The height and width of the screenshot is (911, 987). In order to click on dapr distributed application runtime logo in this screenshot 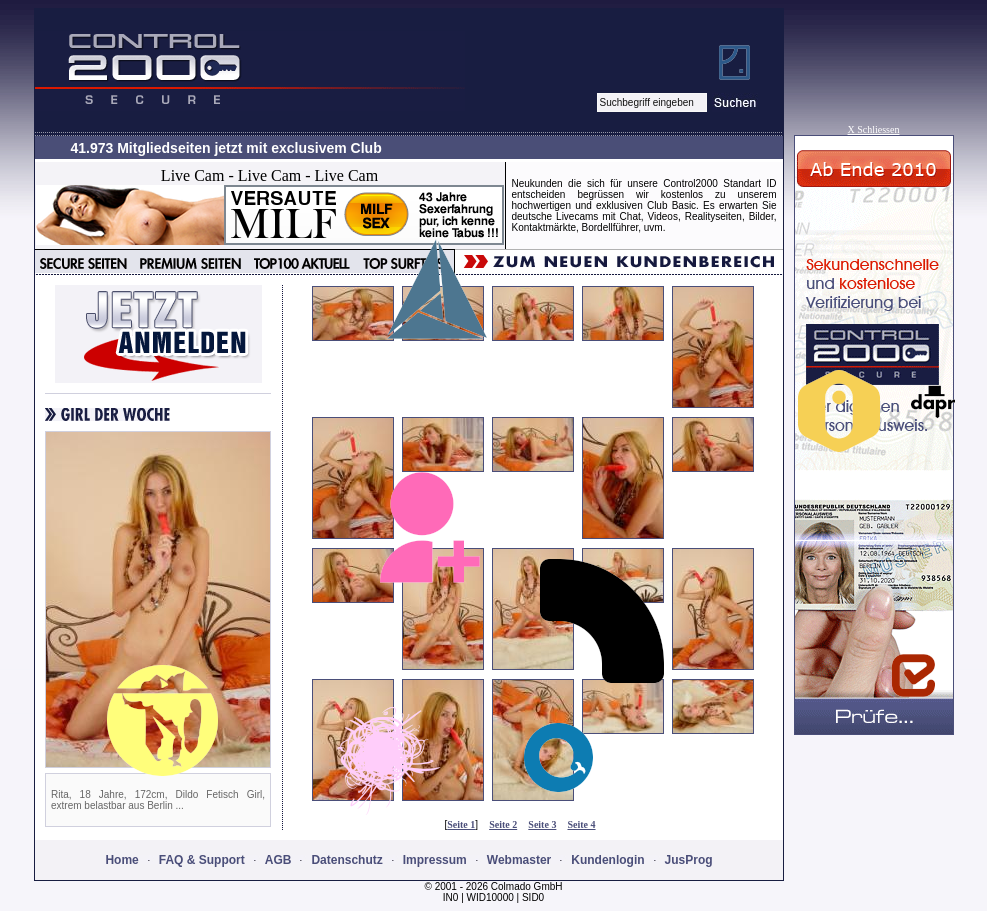, I will do `click(933, 402)`.